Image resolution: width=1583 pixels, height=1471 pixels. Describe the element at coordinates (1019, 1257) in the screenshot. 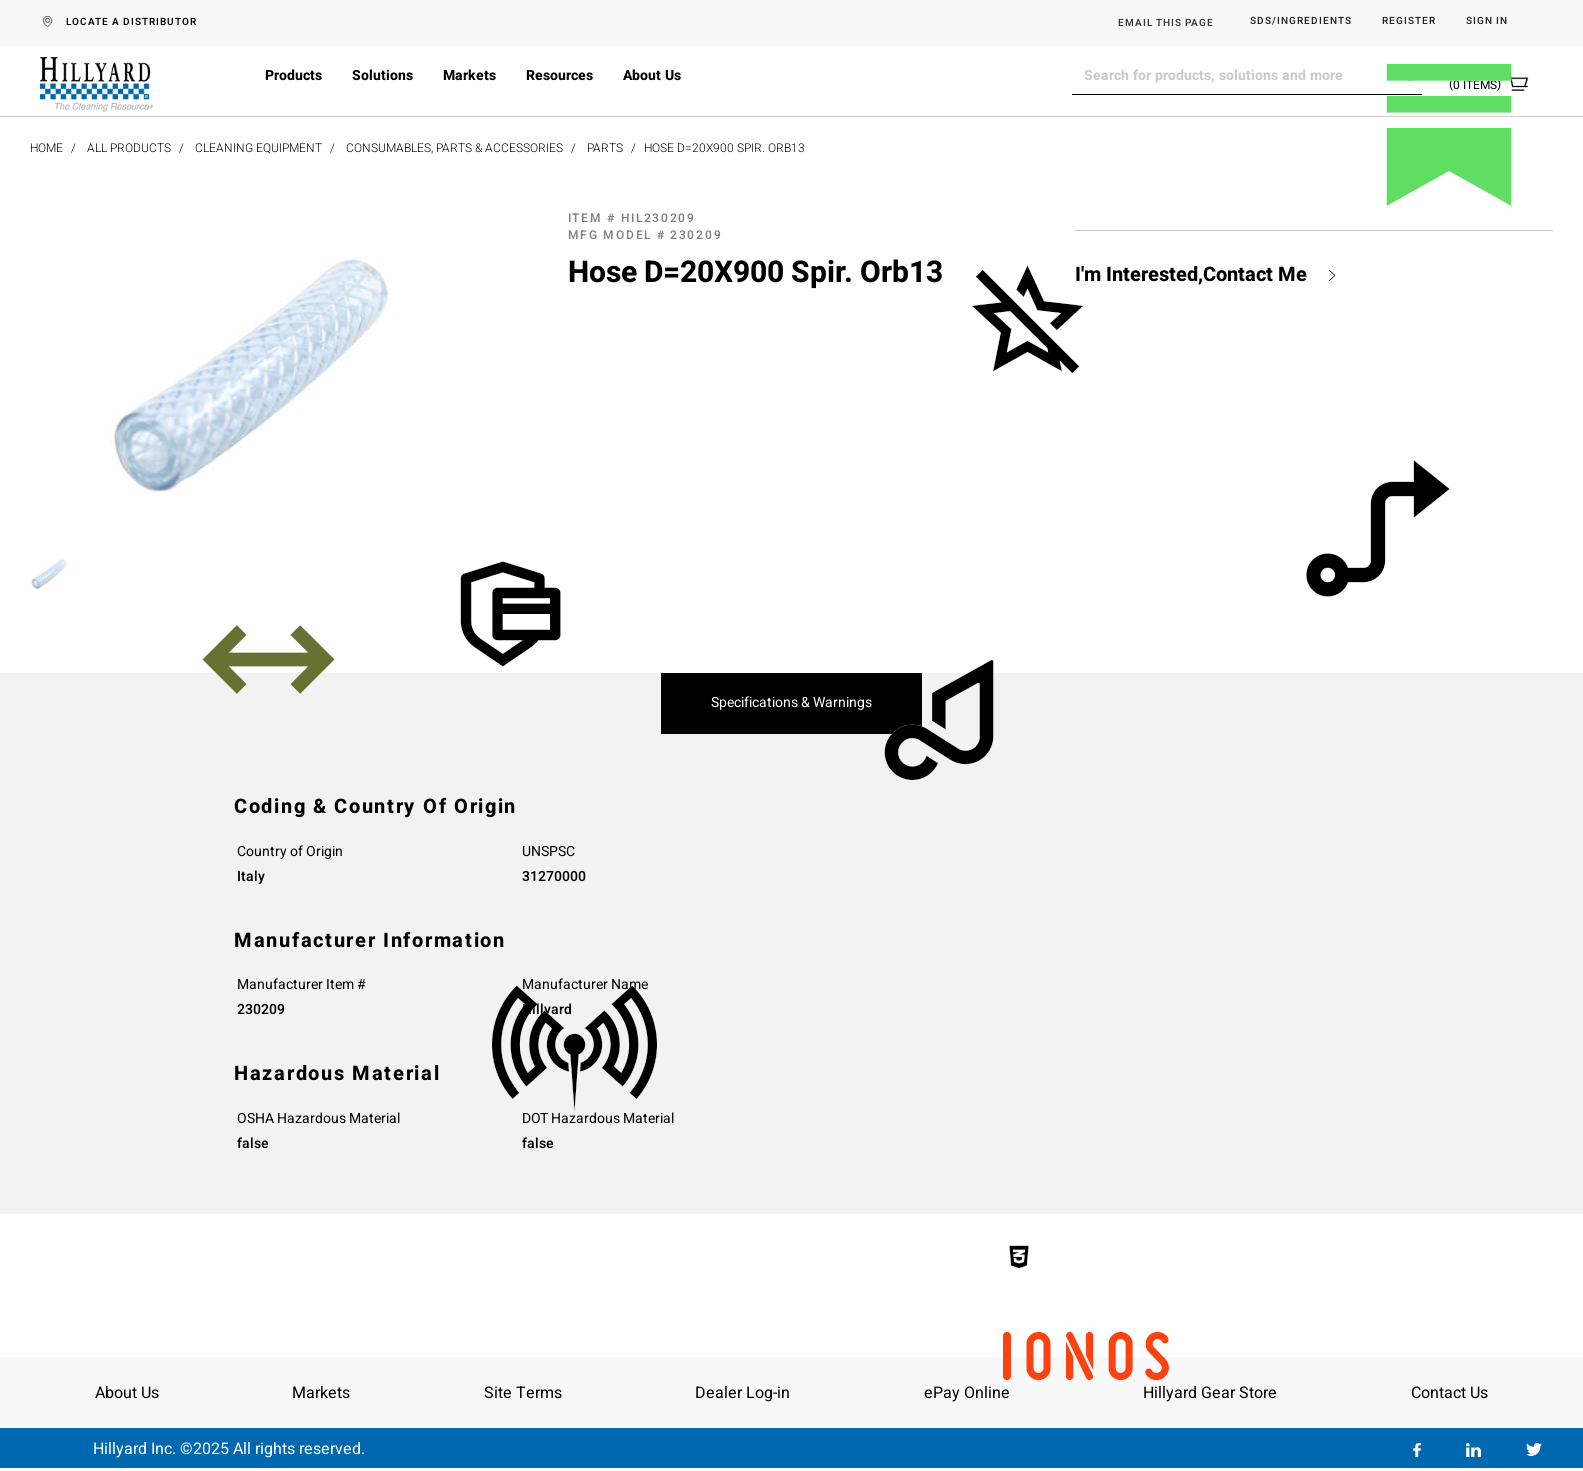

I see `indicates CSS3 styling or stylesheet functionality` at that location.